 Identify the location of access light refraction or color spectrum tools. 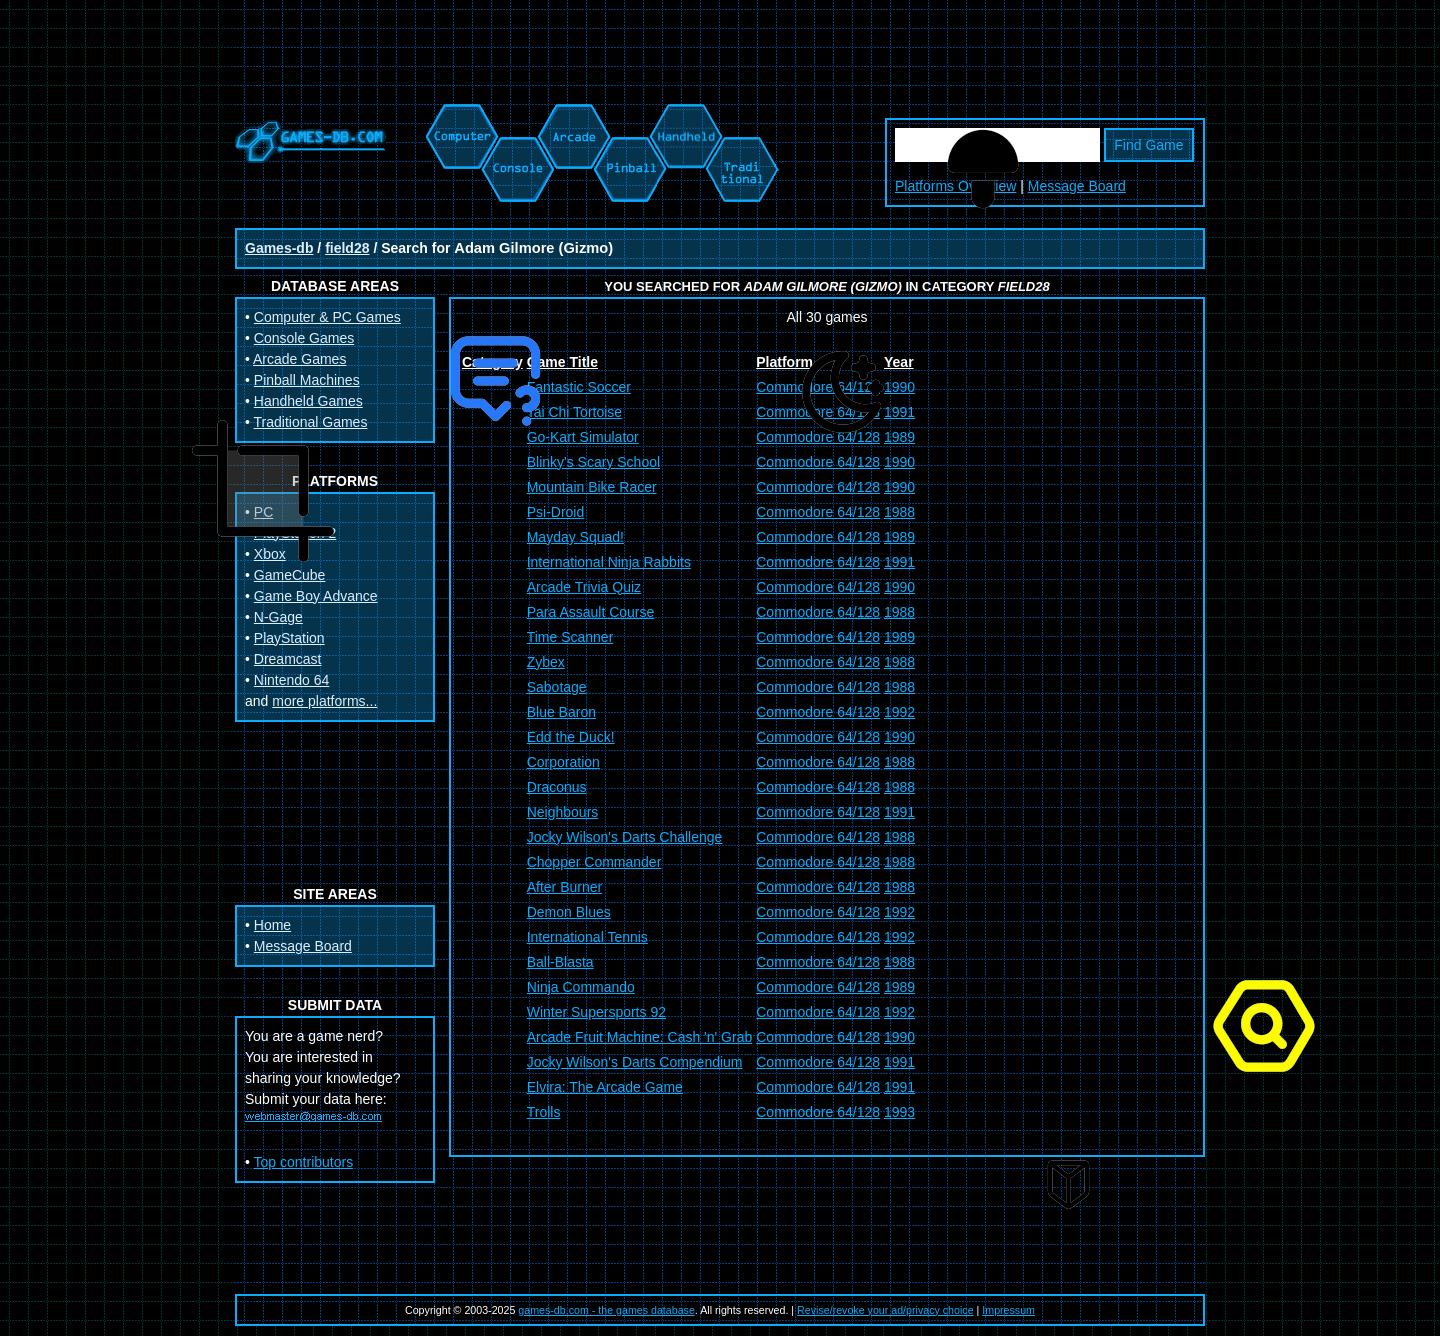
(1068, 1183).